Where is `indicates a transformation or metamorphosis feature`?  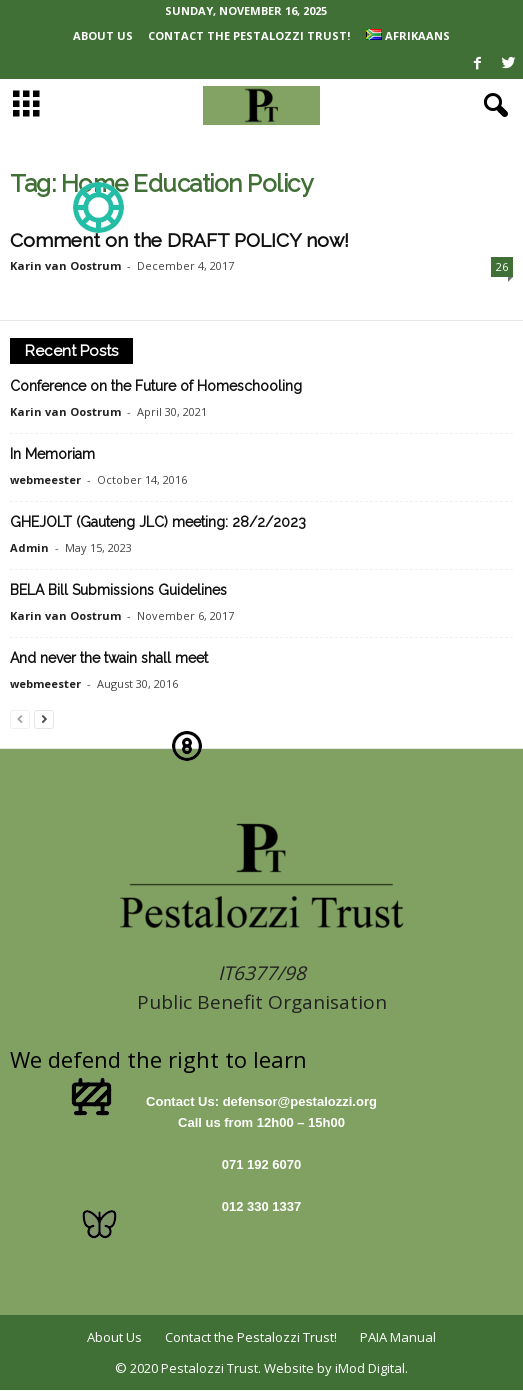 indicates a transformation or metamorphosis feature is located at coordinates (99, 1223).